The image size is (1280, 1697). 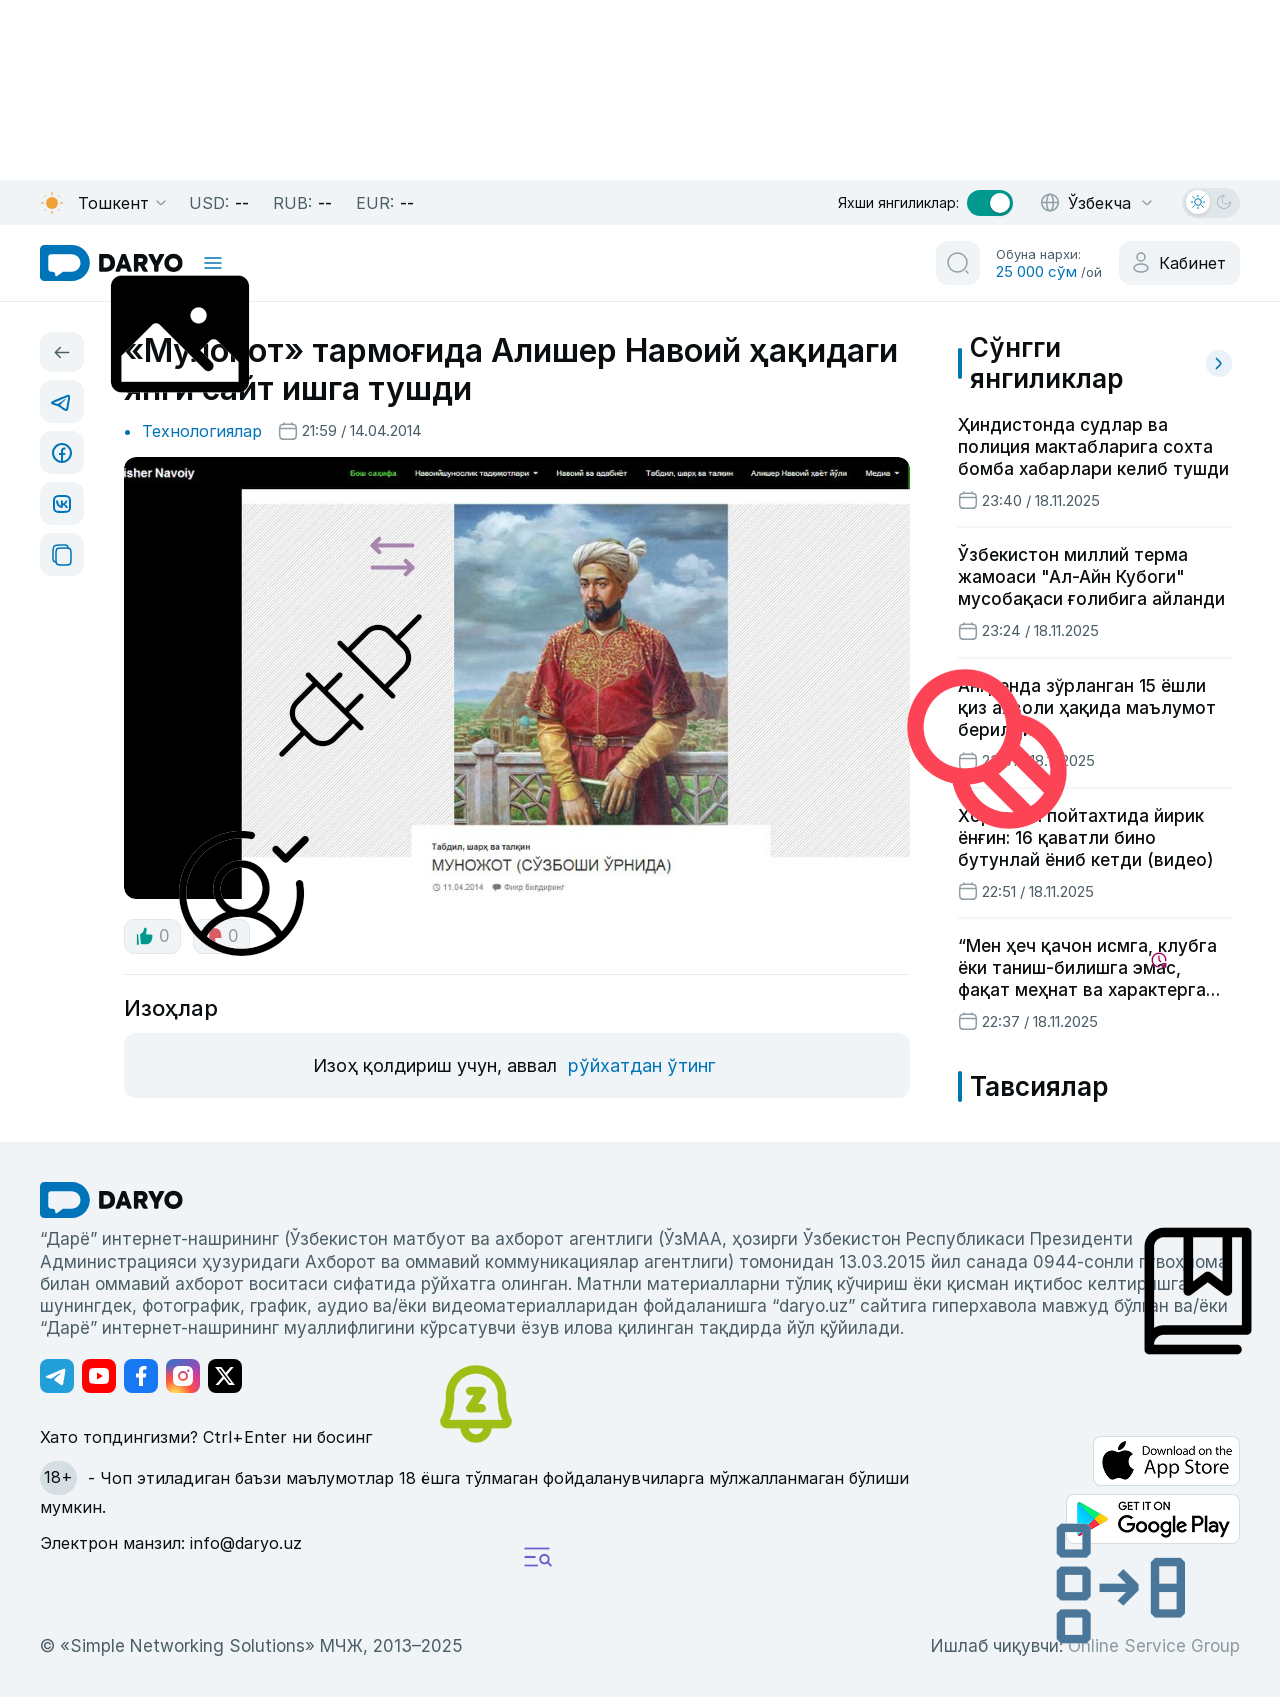 I want to click on swap or exchange items, so click(x=392, y=556).